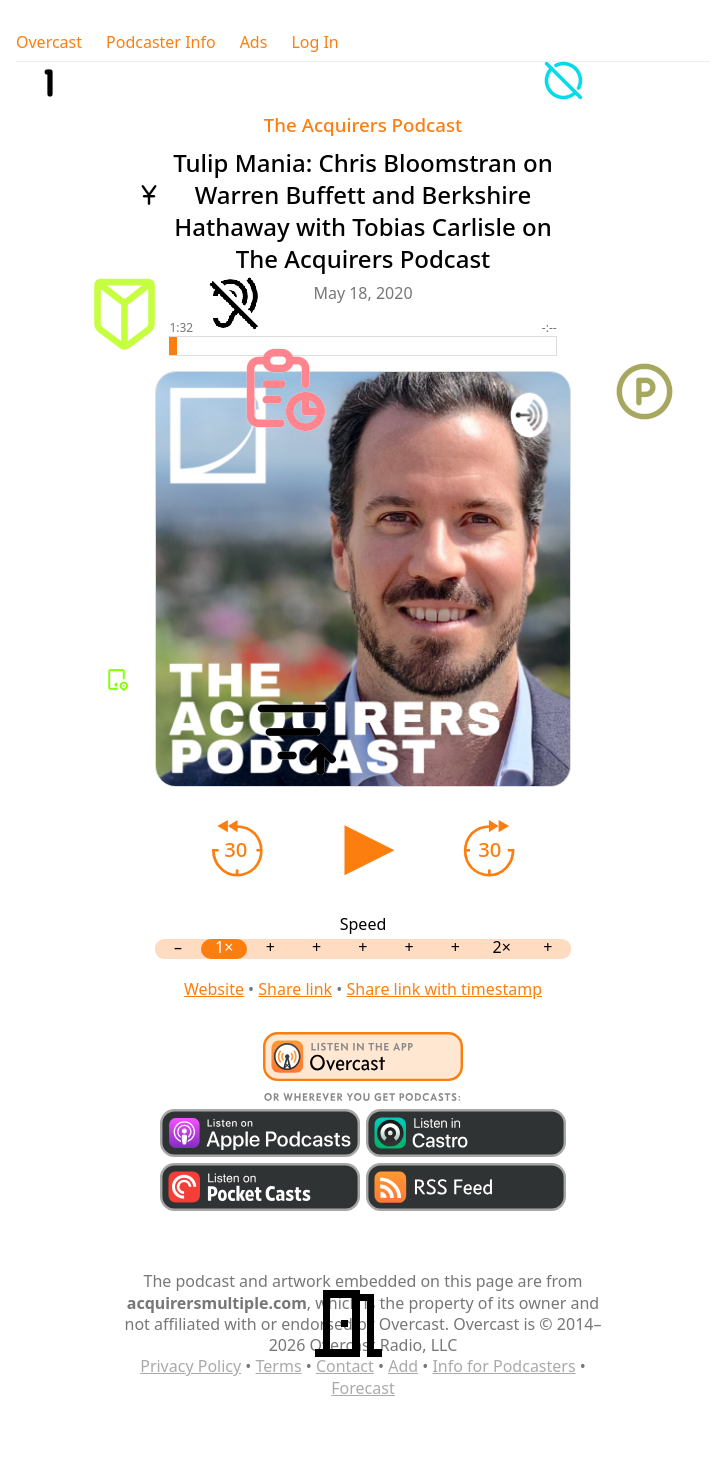 The image size is (726, 1459). Describe the element at coordinates (563, 80) in the screenshot. I see `indicates a disabled or unavailable feature` at that location.